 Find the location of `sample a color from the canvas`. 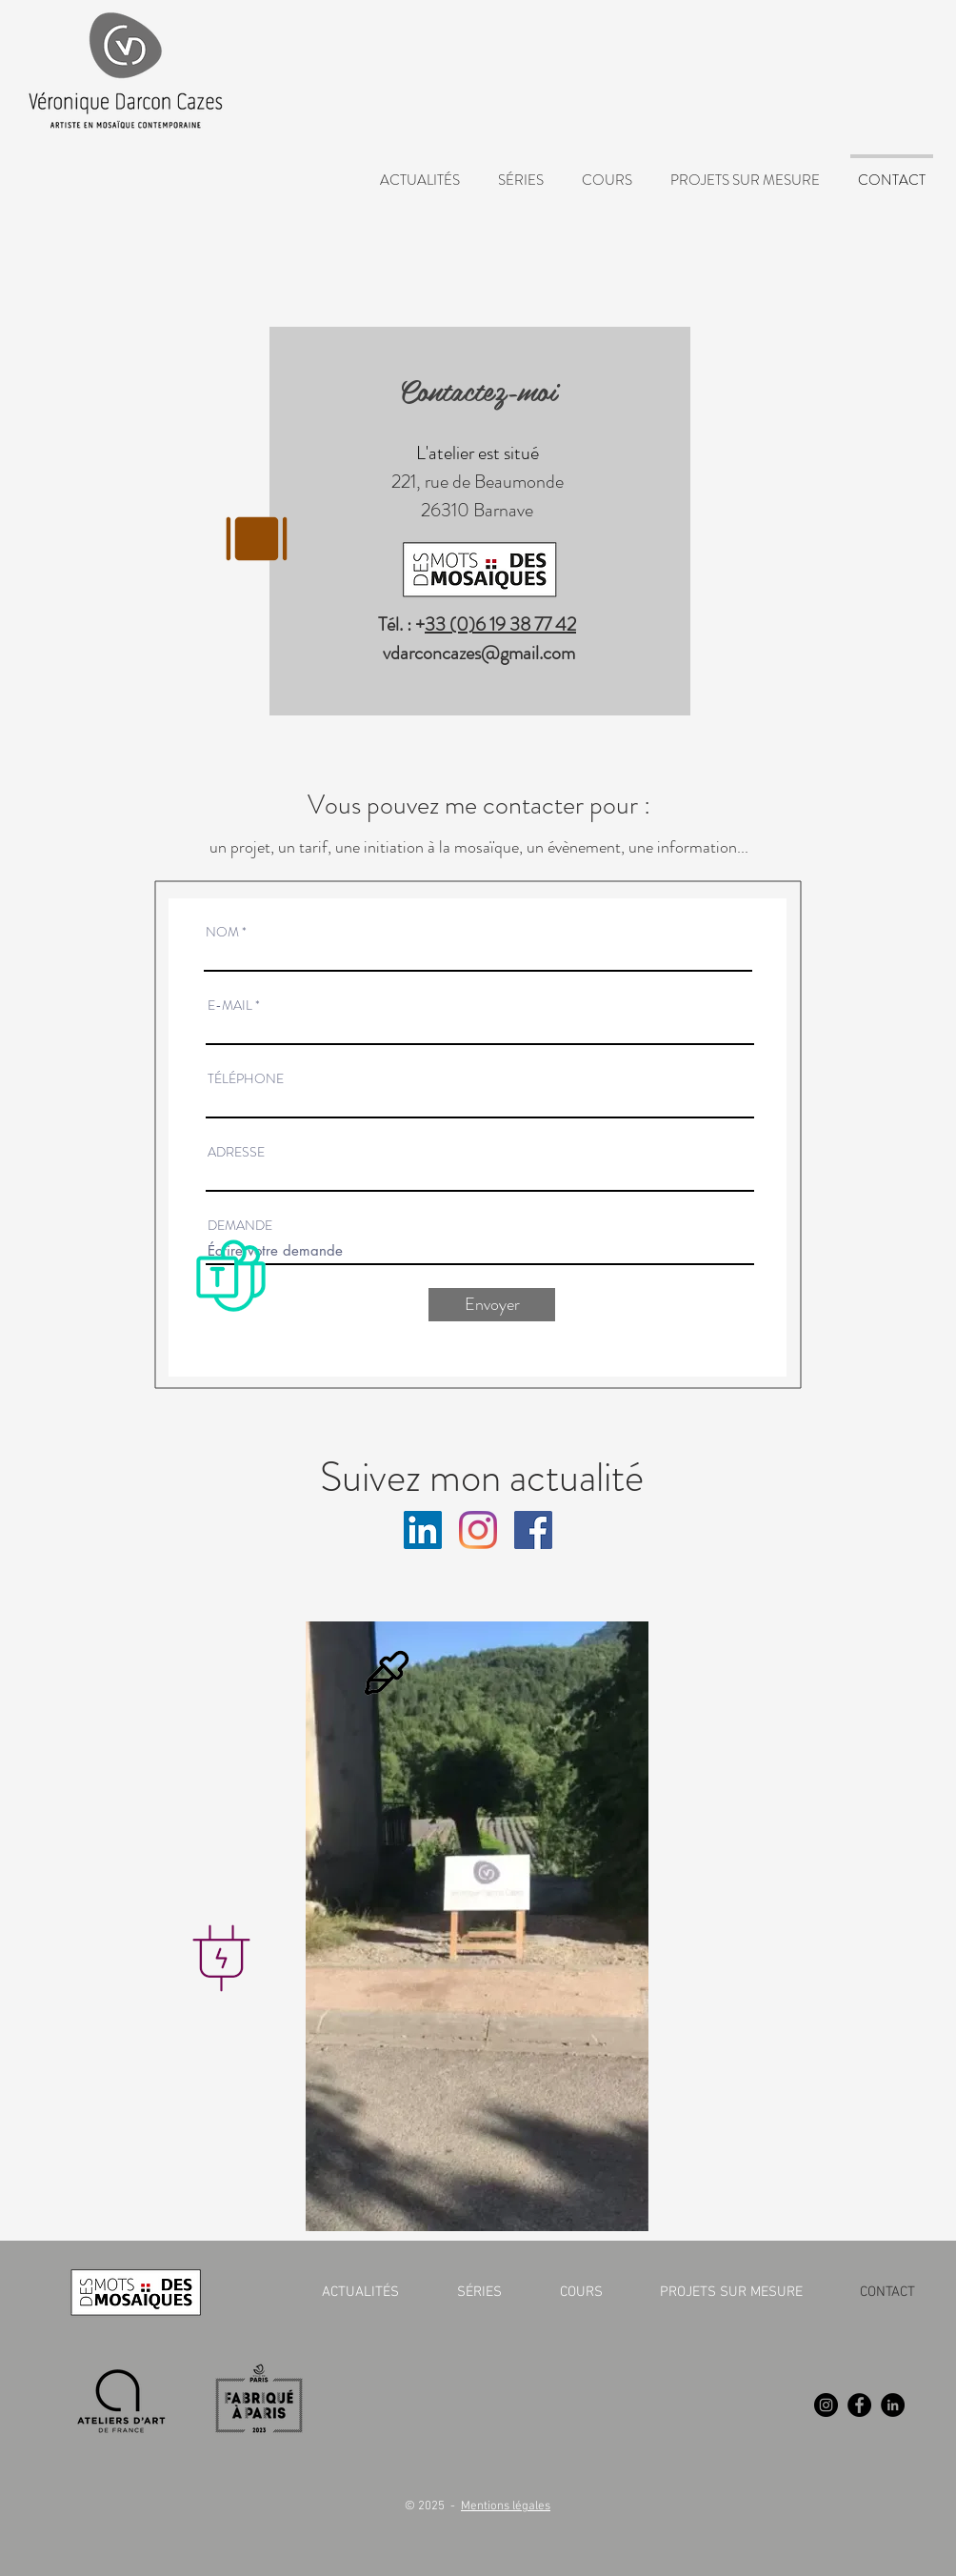

sample a color from the canvas is located at coordinates (387, 1673).